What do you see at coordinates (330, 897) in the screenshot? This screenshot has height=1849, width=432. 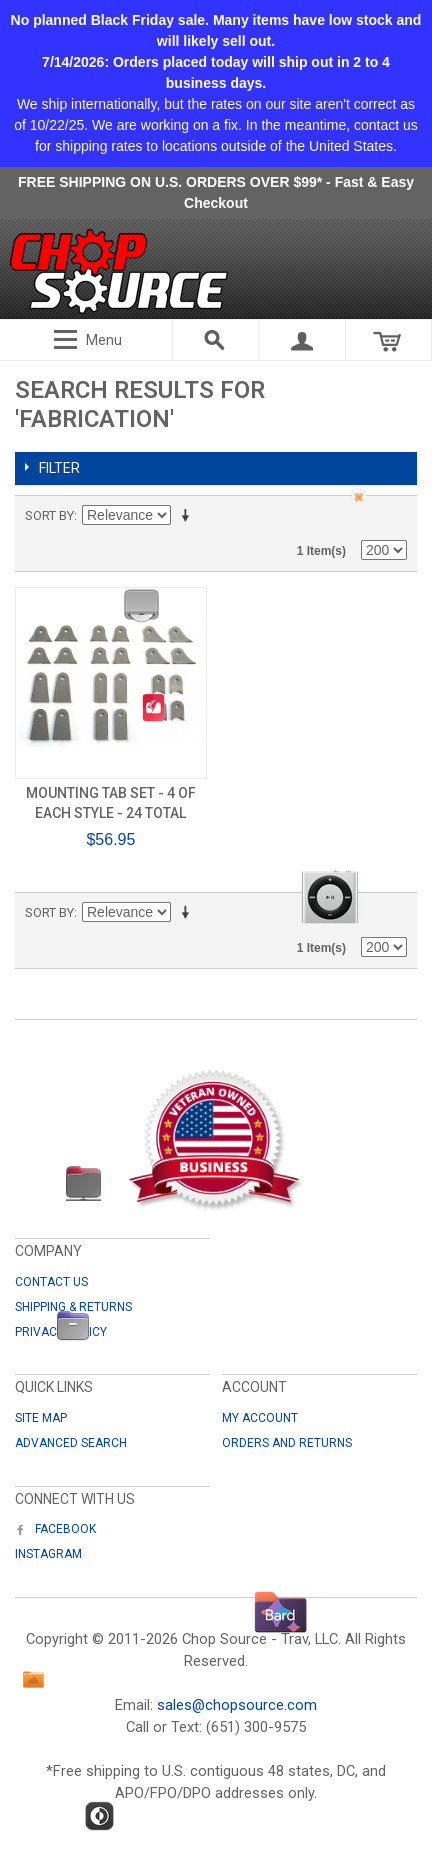 I see `iPod shuffle device icon` at bounding box center [330, 897].